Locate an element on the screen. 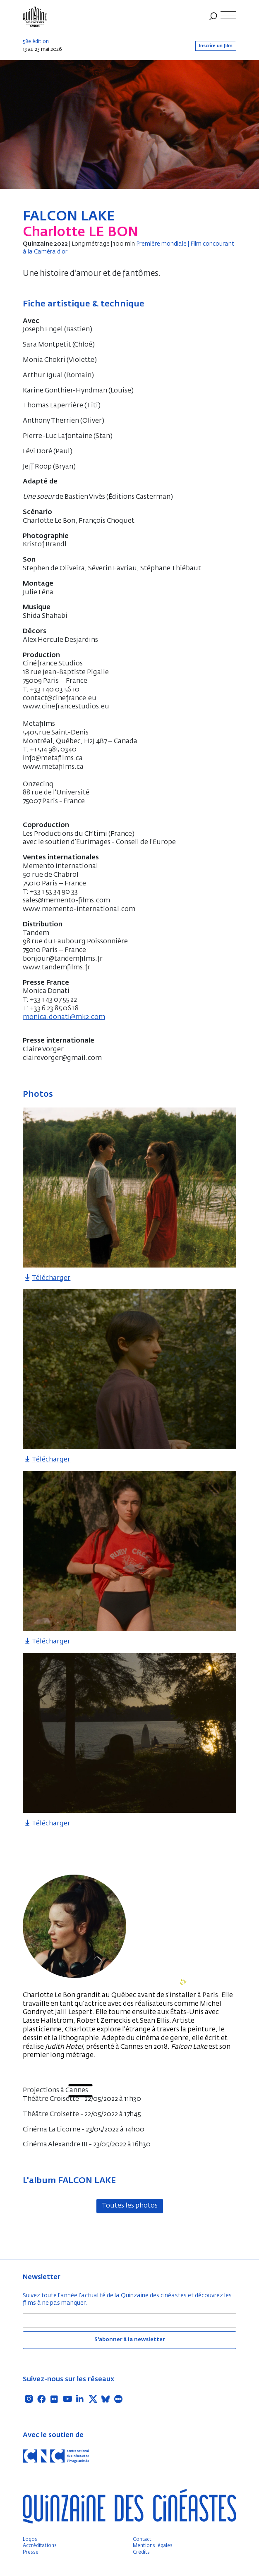  run all tests with code coverage is located at coordinates (183, 1982).